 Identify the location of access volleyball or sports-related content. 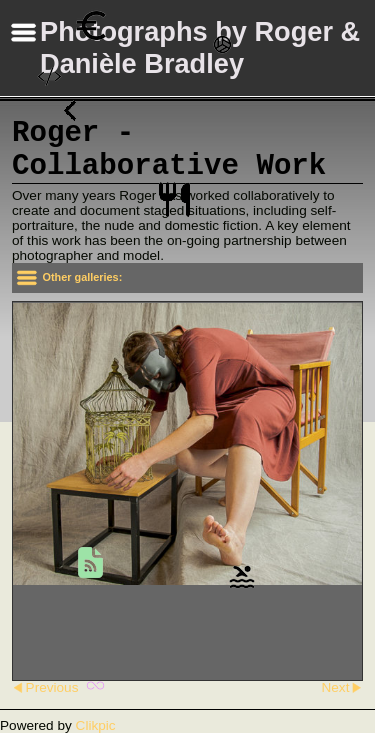
(222, 44).